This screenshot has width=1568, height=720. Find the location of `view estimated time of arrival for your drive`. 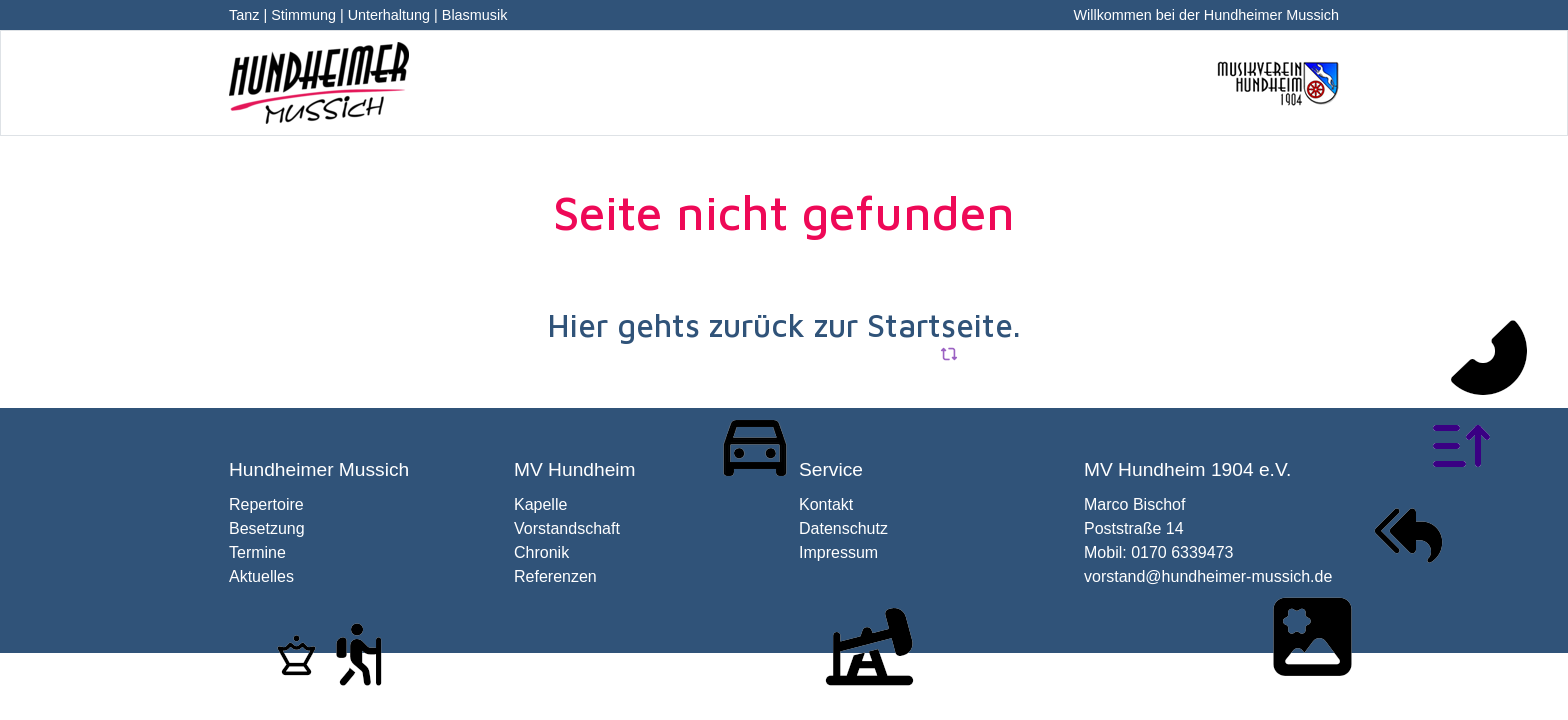

view estimated time of arrival for your drive is located at coordinates (755, 448).